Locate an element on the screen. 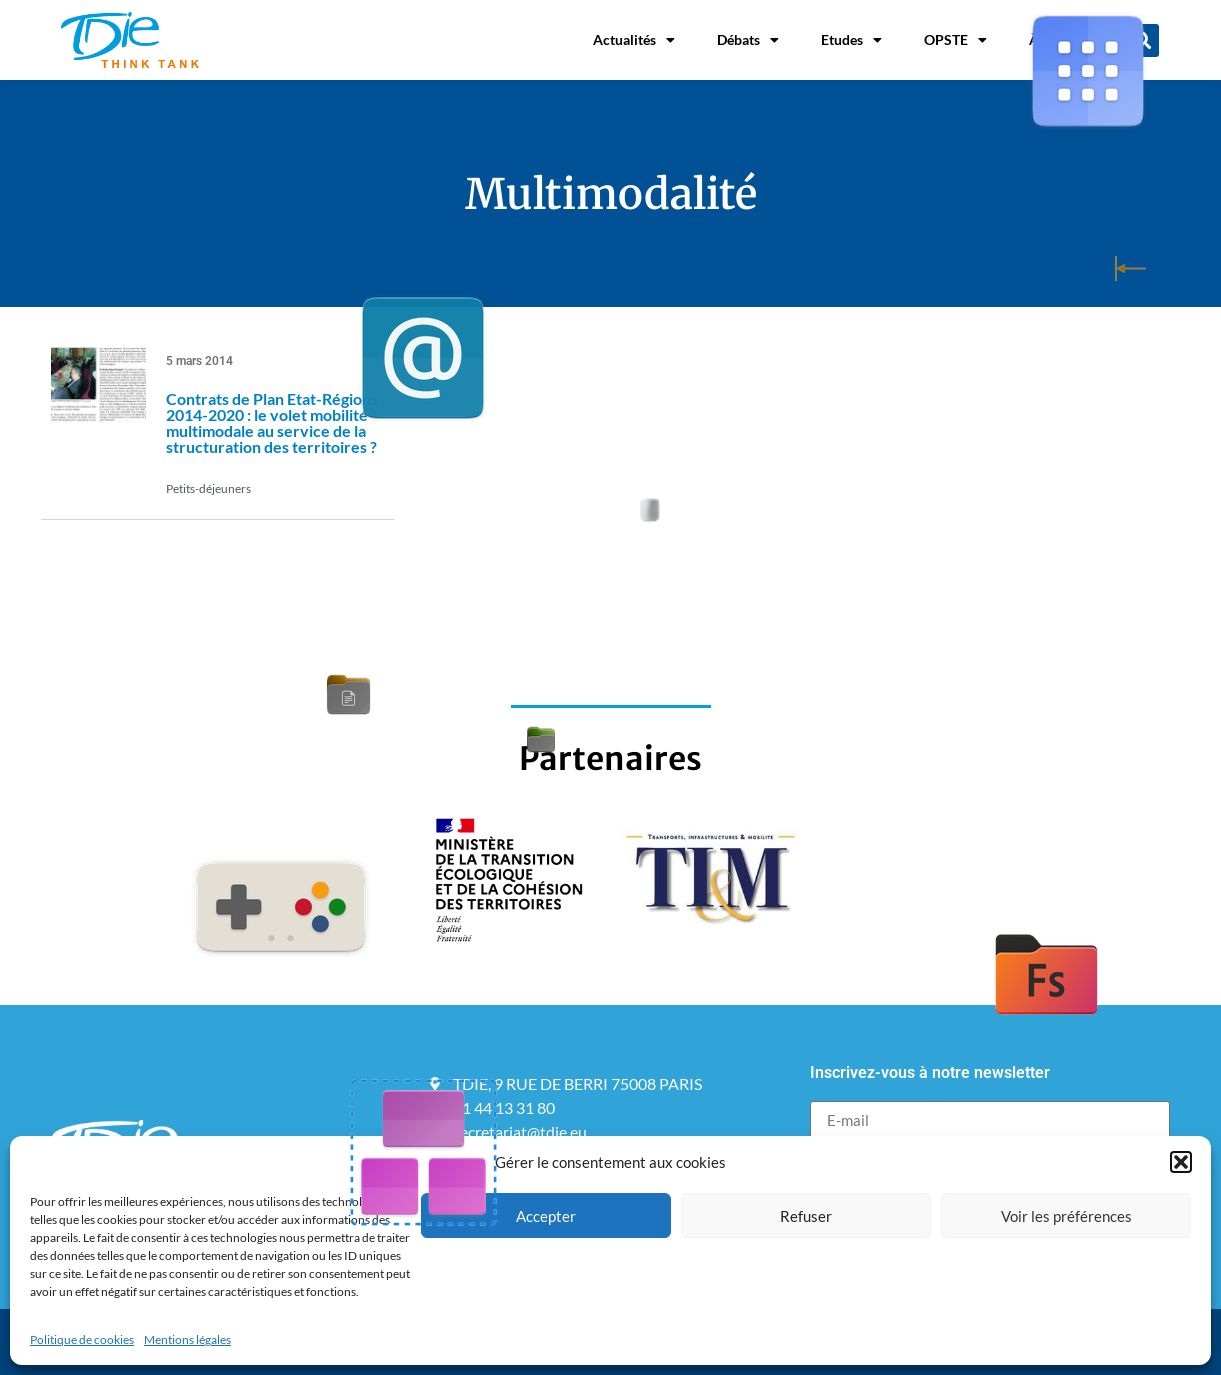 Image resolution: width=1221 pixels, height=1375 pixels. go to the first item in a list or sequence is located at coordinates (1130, 268).